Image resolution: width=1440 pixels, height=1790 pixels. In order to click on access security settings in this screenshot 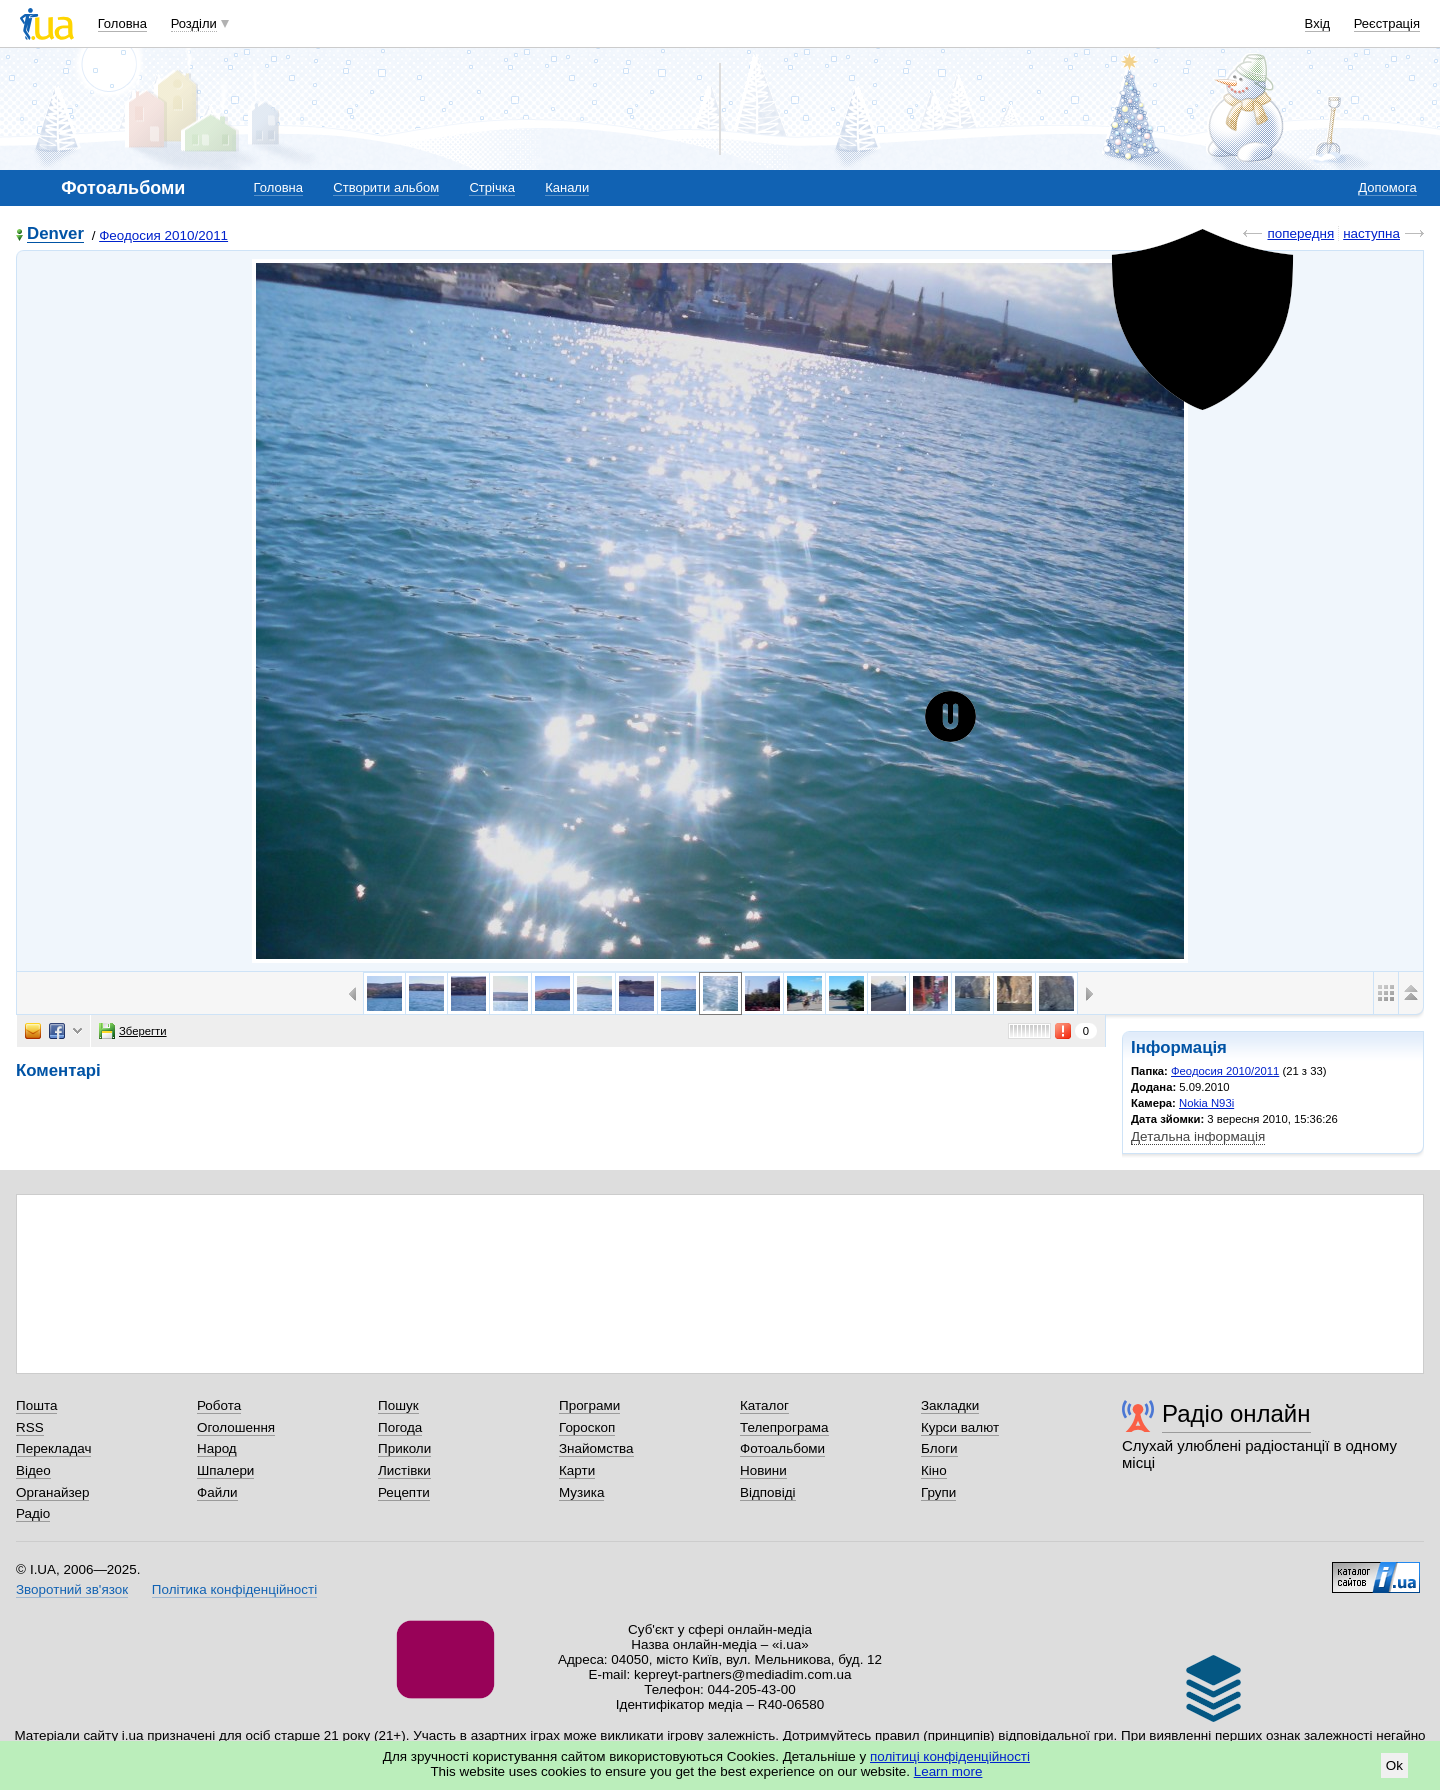, I will do `click(1202, 319)`.